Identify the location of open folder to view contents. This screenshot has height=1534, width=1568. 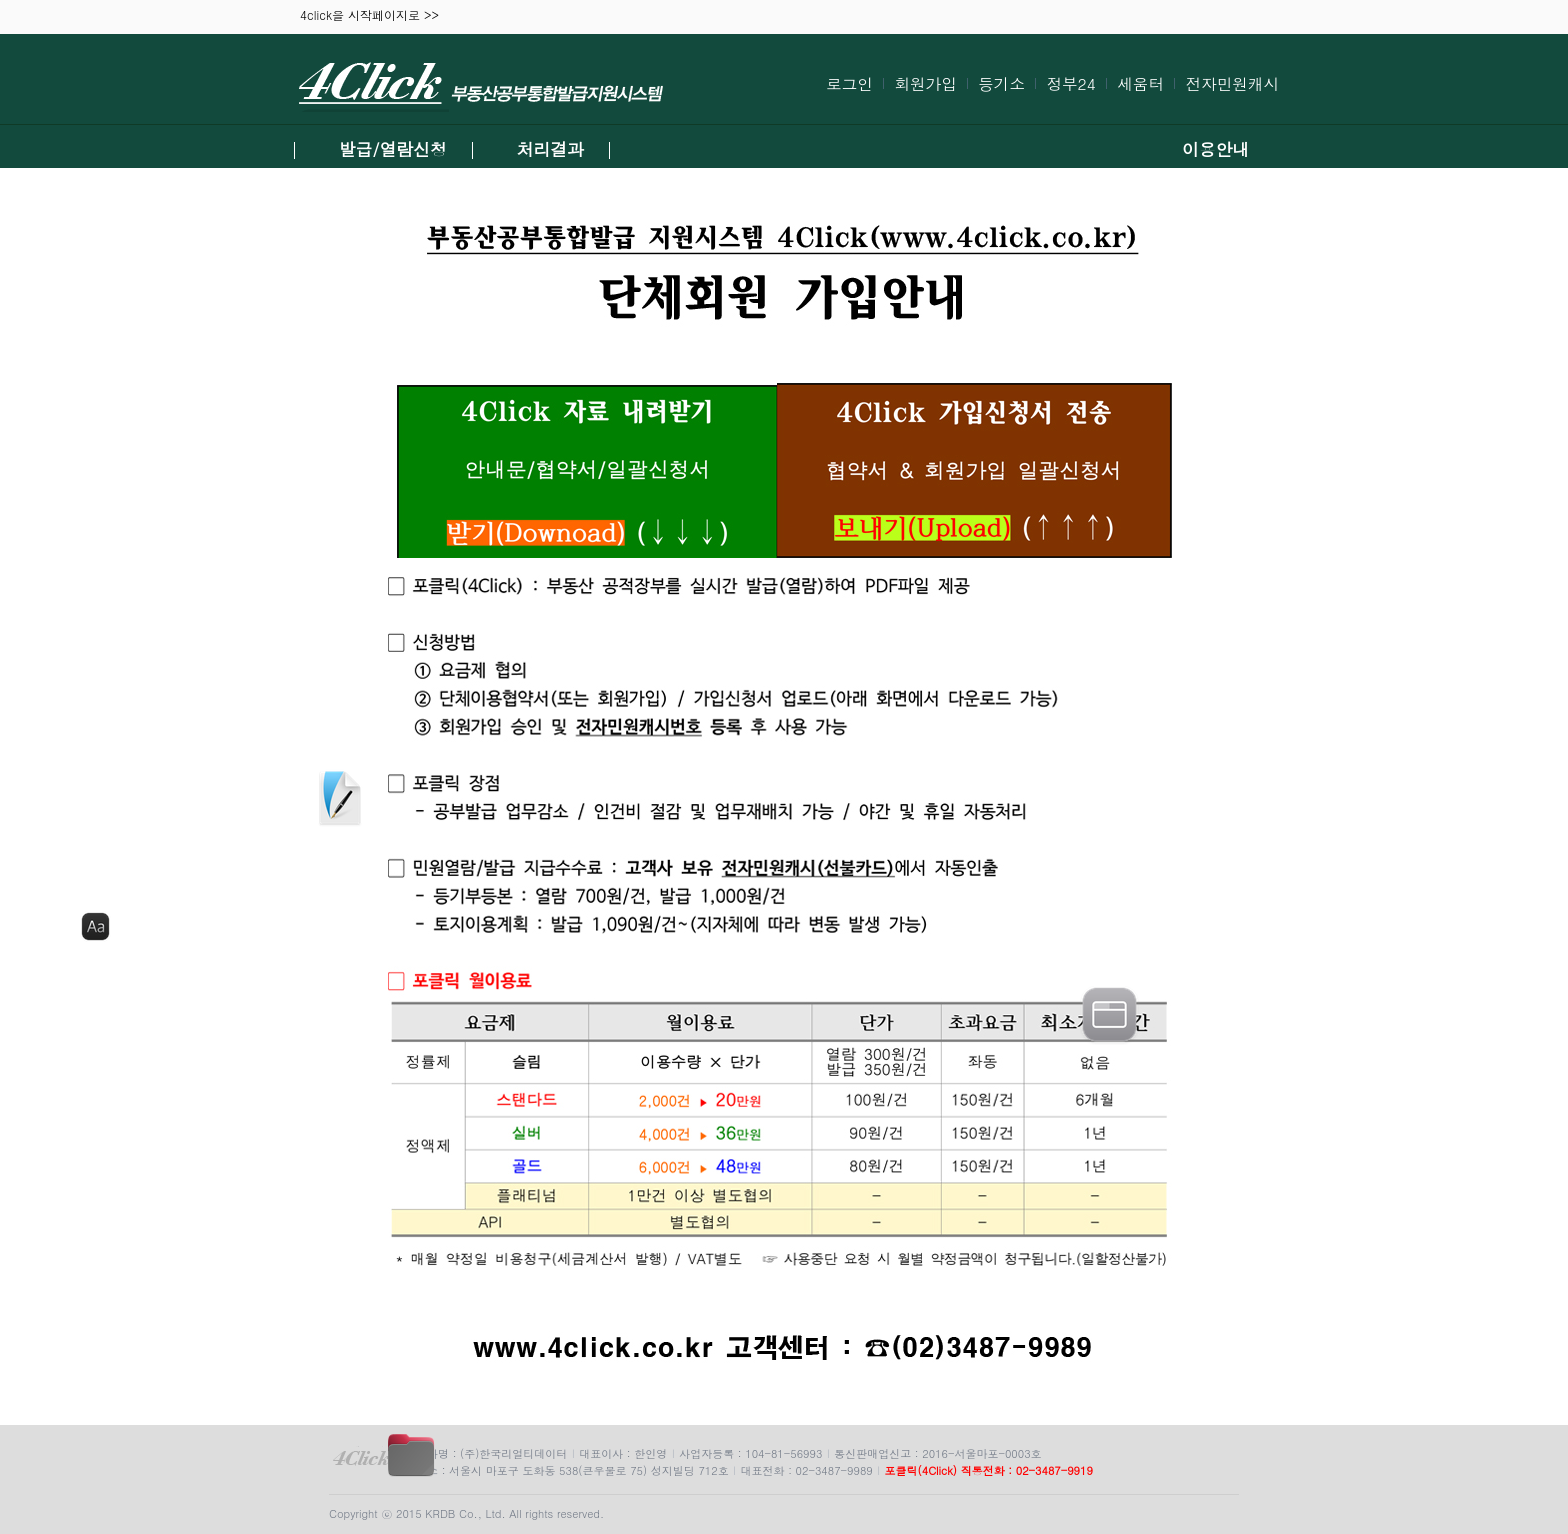
(411, 1455).